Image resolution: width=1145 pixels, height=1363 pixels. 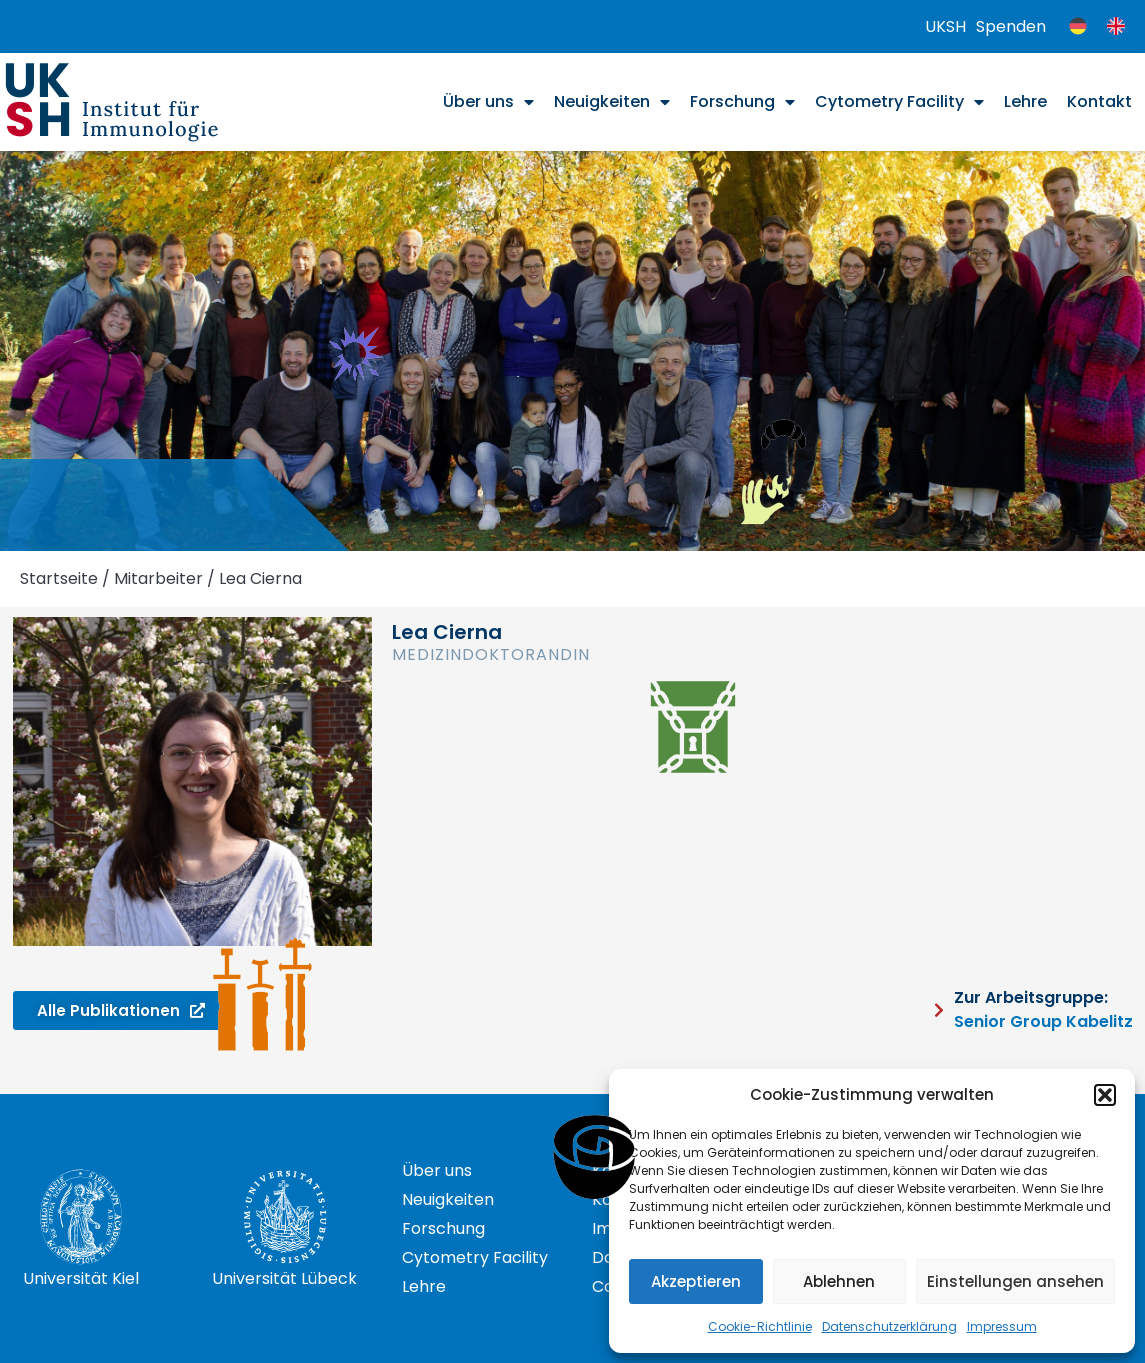 What do you see at coordinates (766, 498) in the screenshot?
I see `cast a fire spell or ability` at bounding box center [766, 498].